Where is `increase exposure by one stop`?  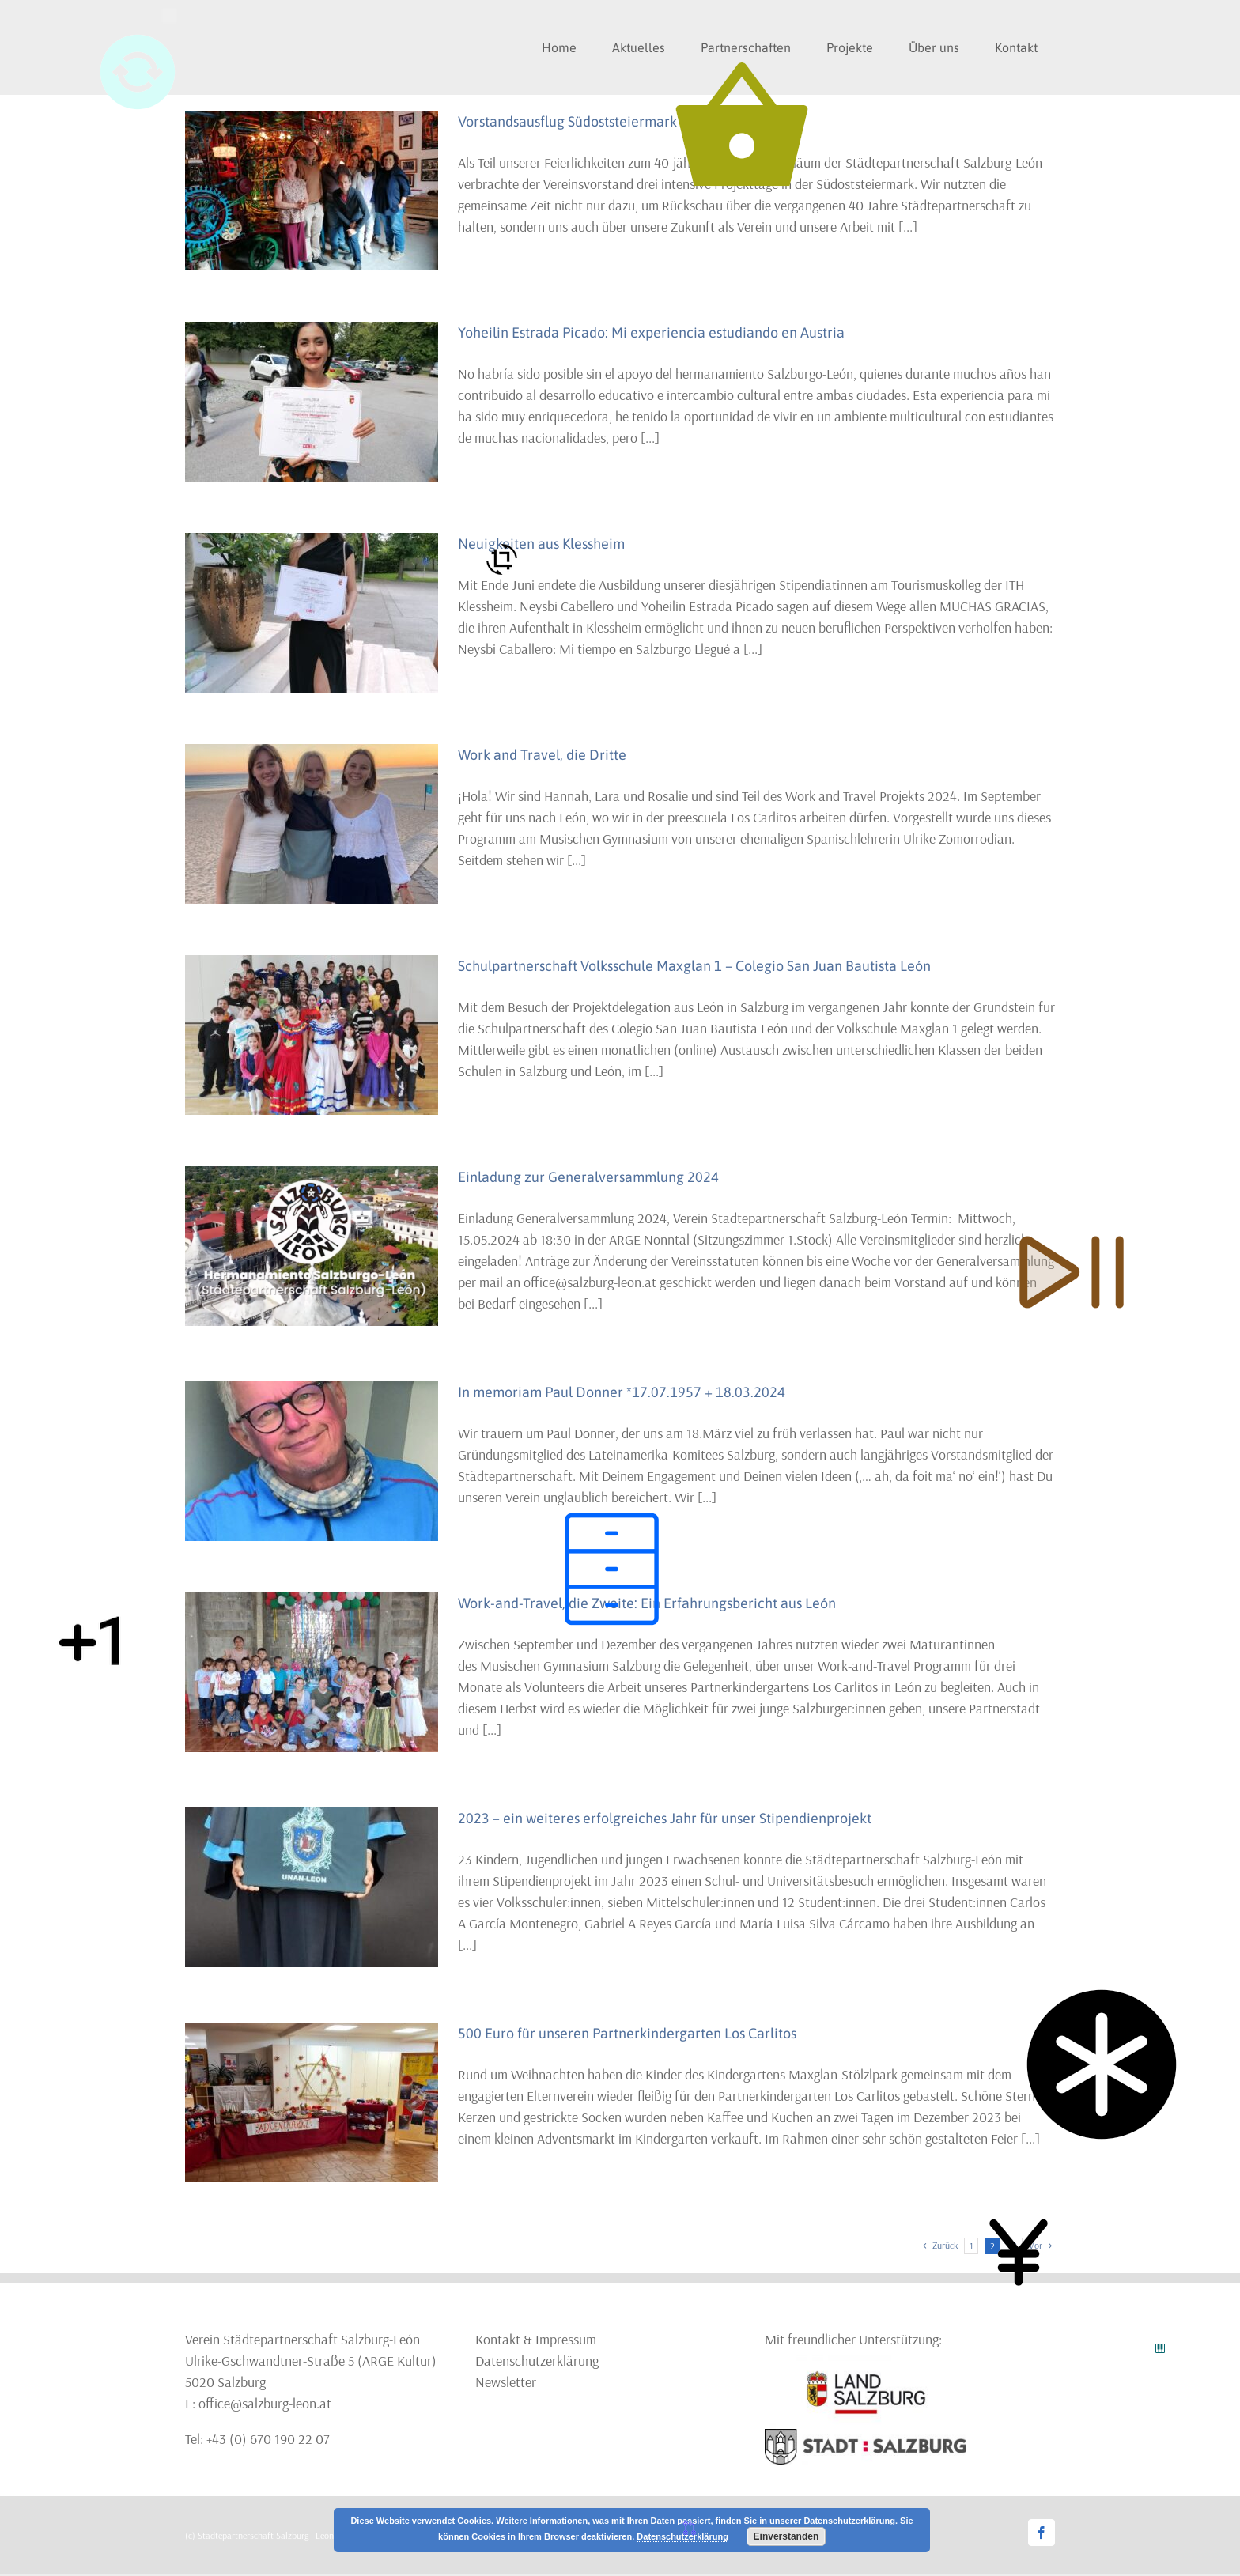 increase exposure by one stop is located at coordinates (89, 1642).